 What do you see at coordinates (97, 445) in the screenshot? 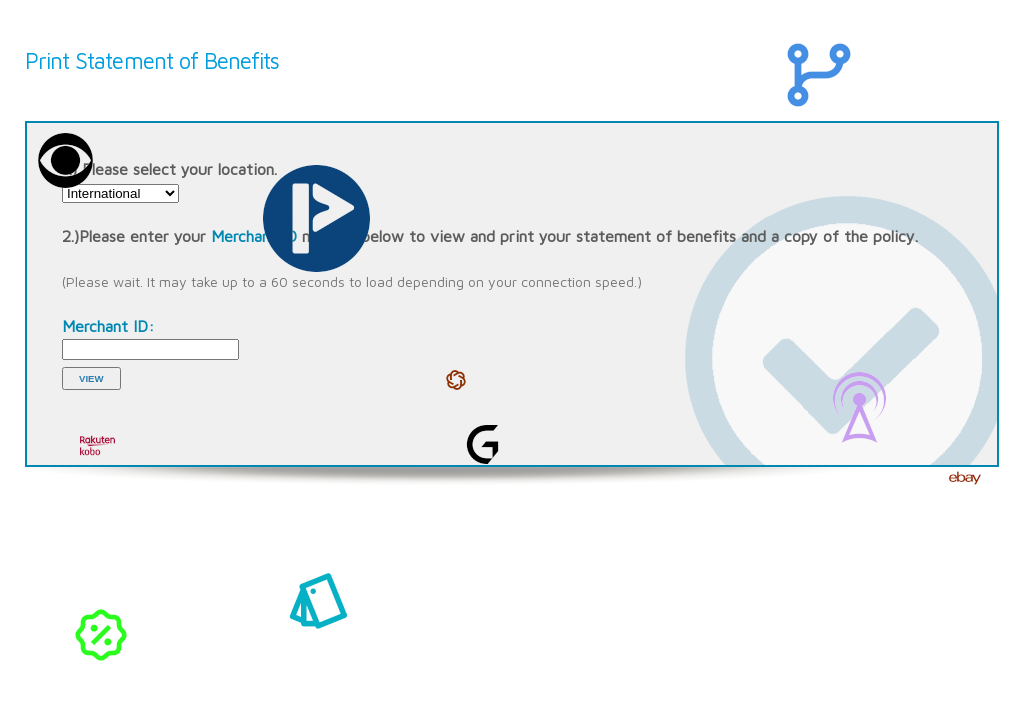
I see `open the Rakuten Kobo e-reader app` at bounding box center [97, 445].